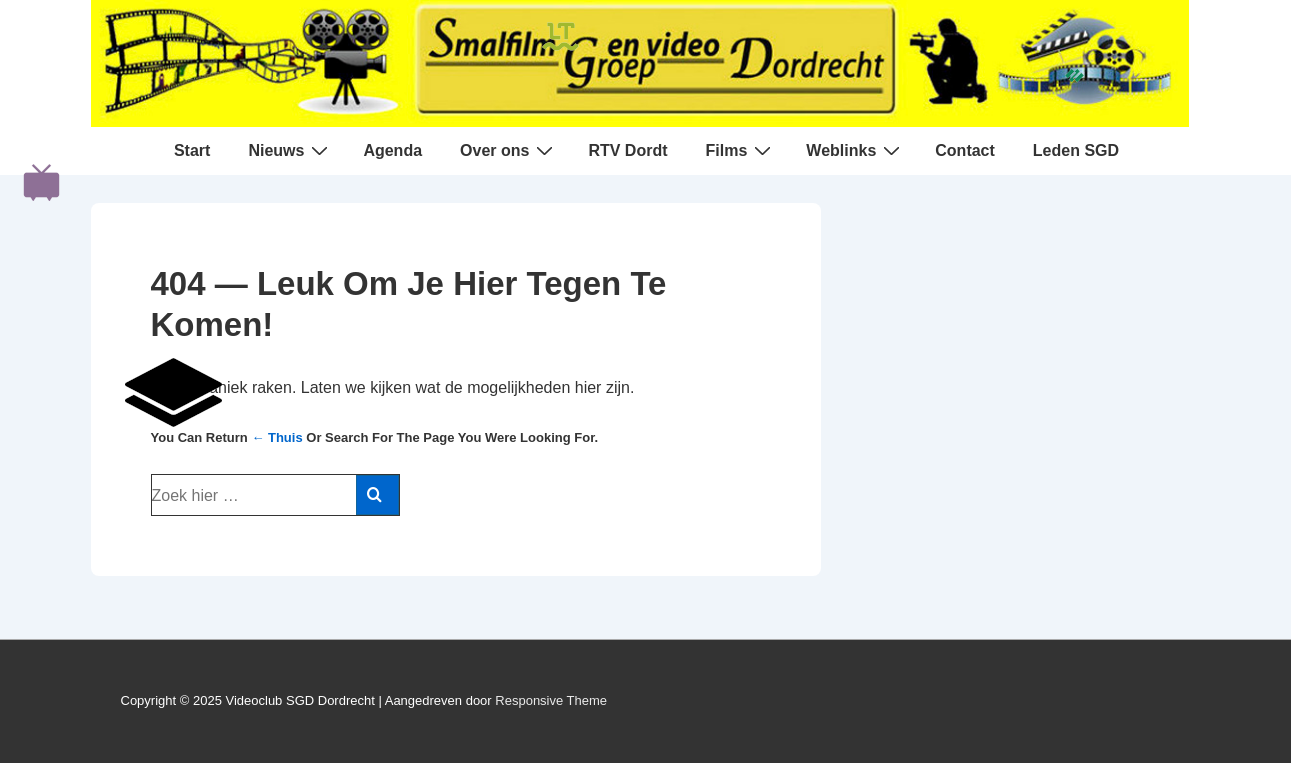 Image resolution: width=1291 pixels, height=763 pixels. What do you see at coordinates (41, 182) in the screenshot?
I see `open niconico video streaming app` at bounding box center [41, 182].